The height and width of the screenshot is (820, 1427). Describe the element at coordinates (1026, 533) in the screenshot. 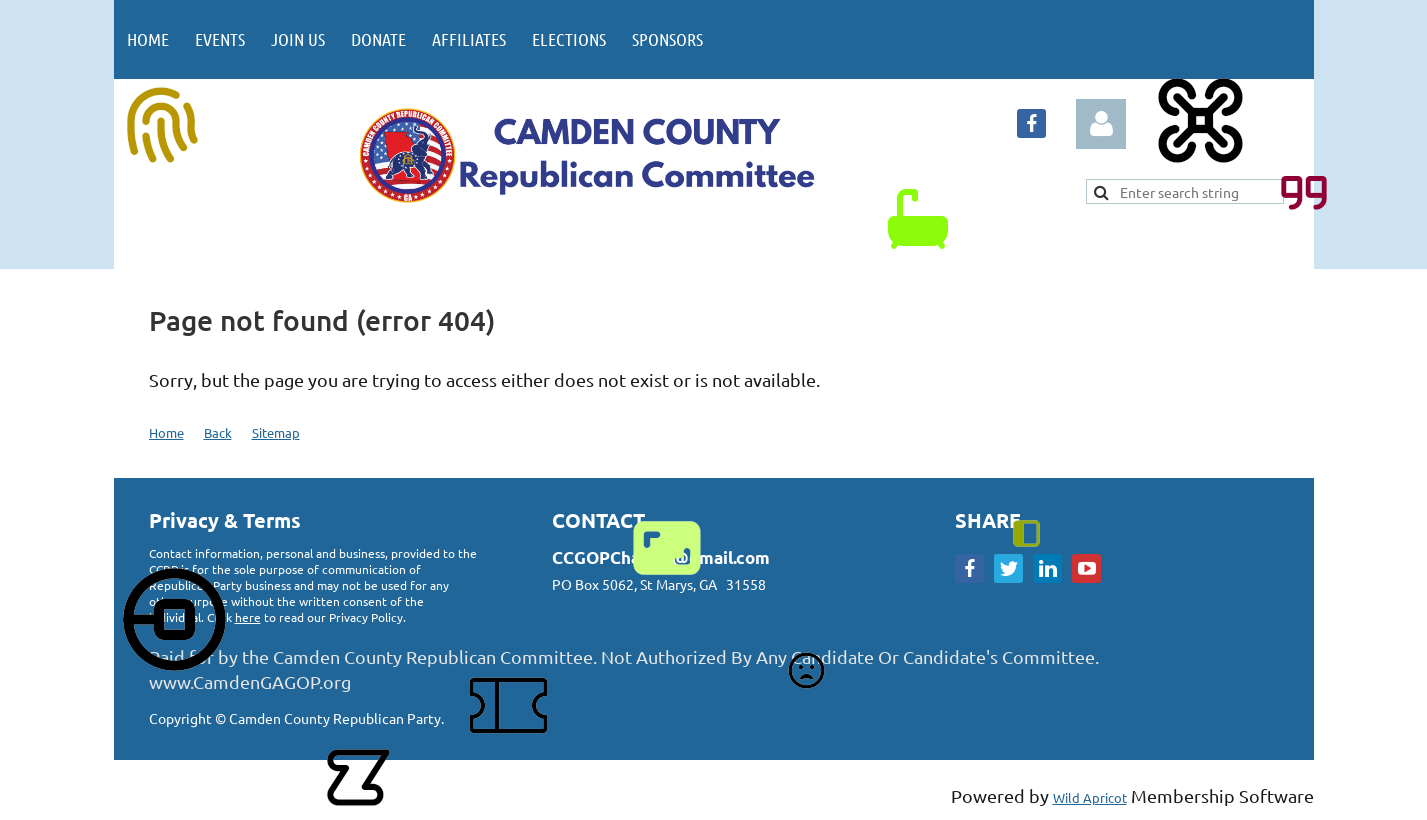

I see `toggle sidebar panel visibility` at that location.